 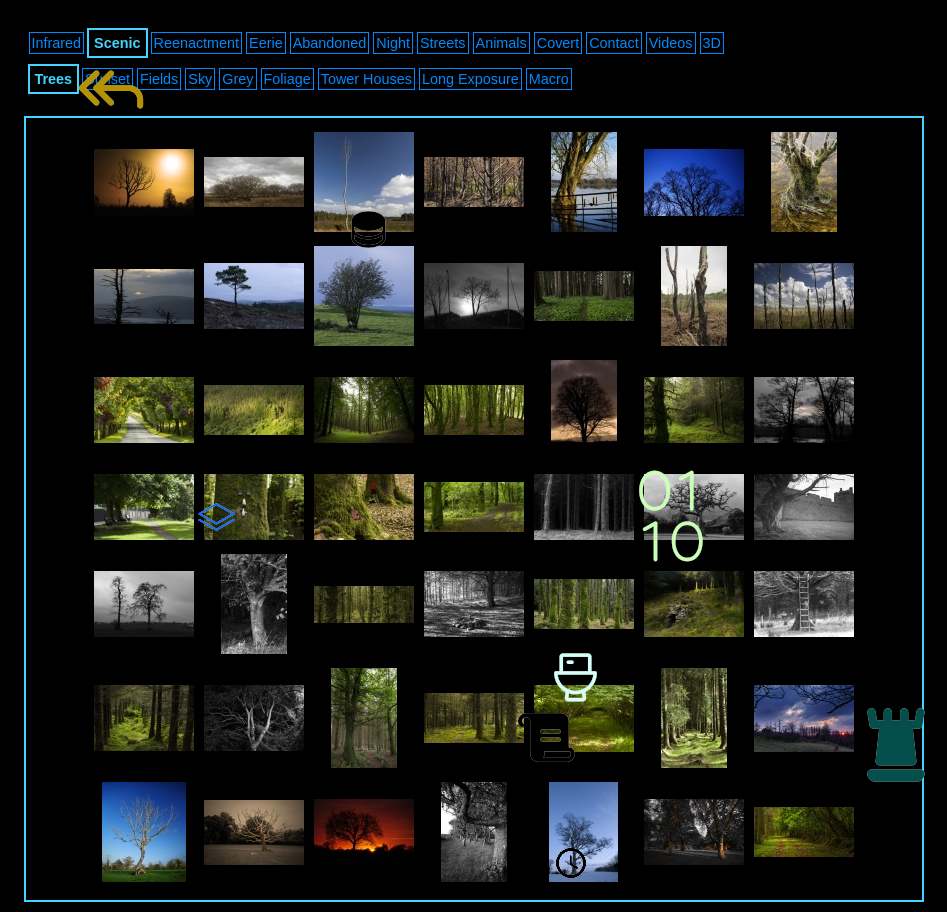 I want to click on indicates restroom location, so click(x=575, y=676).